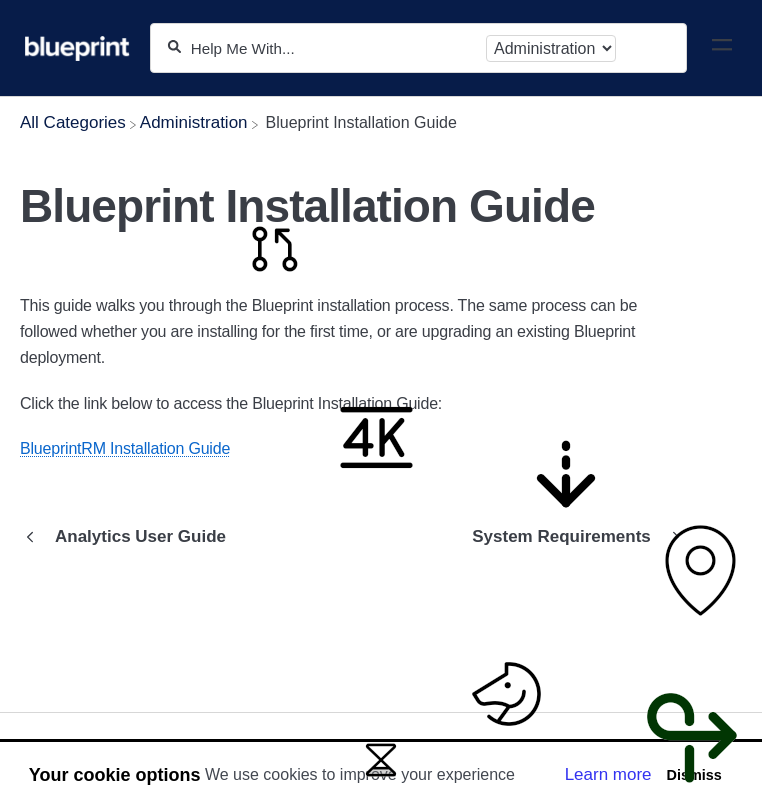 Image resolution: width=762 pixels, height=809 pixels. What do you see at coordinates (700, 570) in the screenshot?
I see `view or set a location on the map` at bounding box center [700, 570].